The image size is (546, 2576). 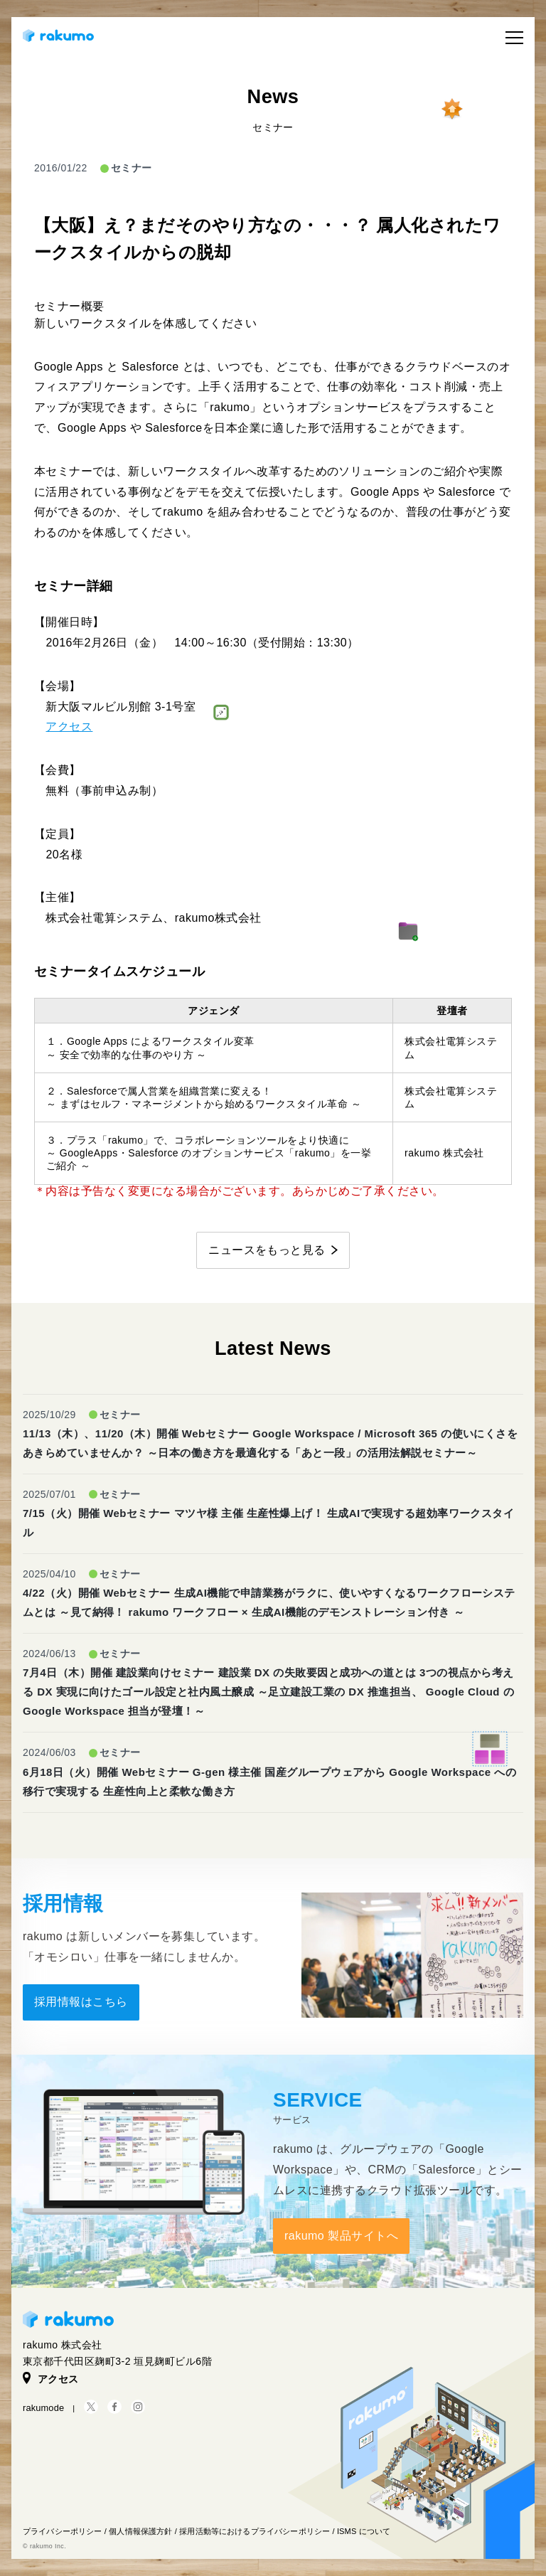 I want to click on indicates a software update is available, so click(x=452, y=109).